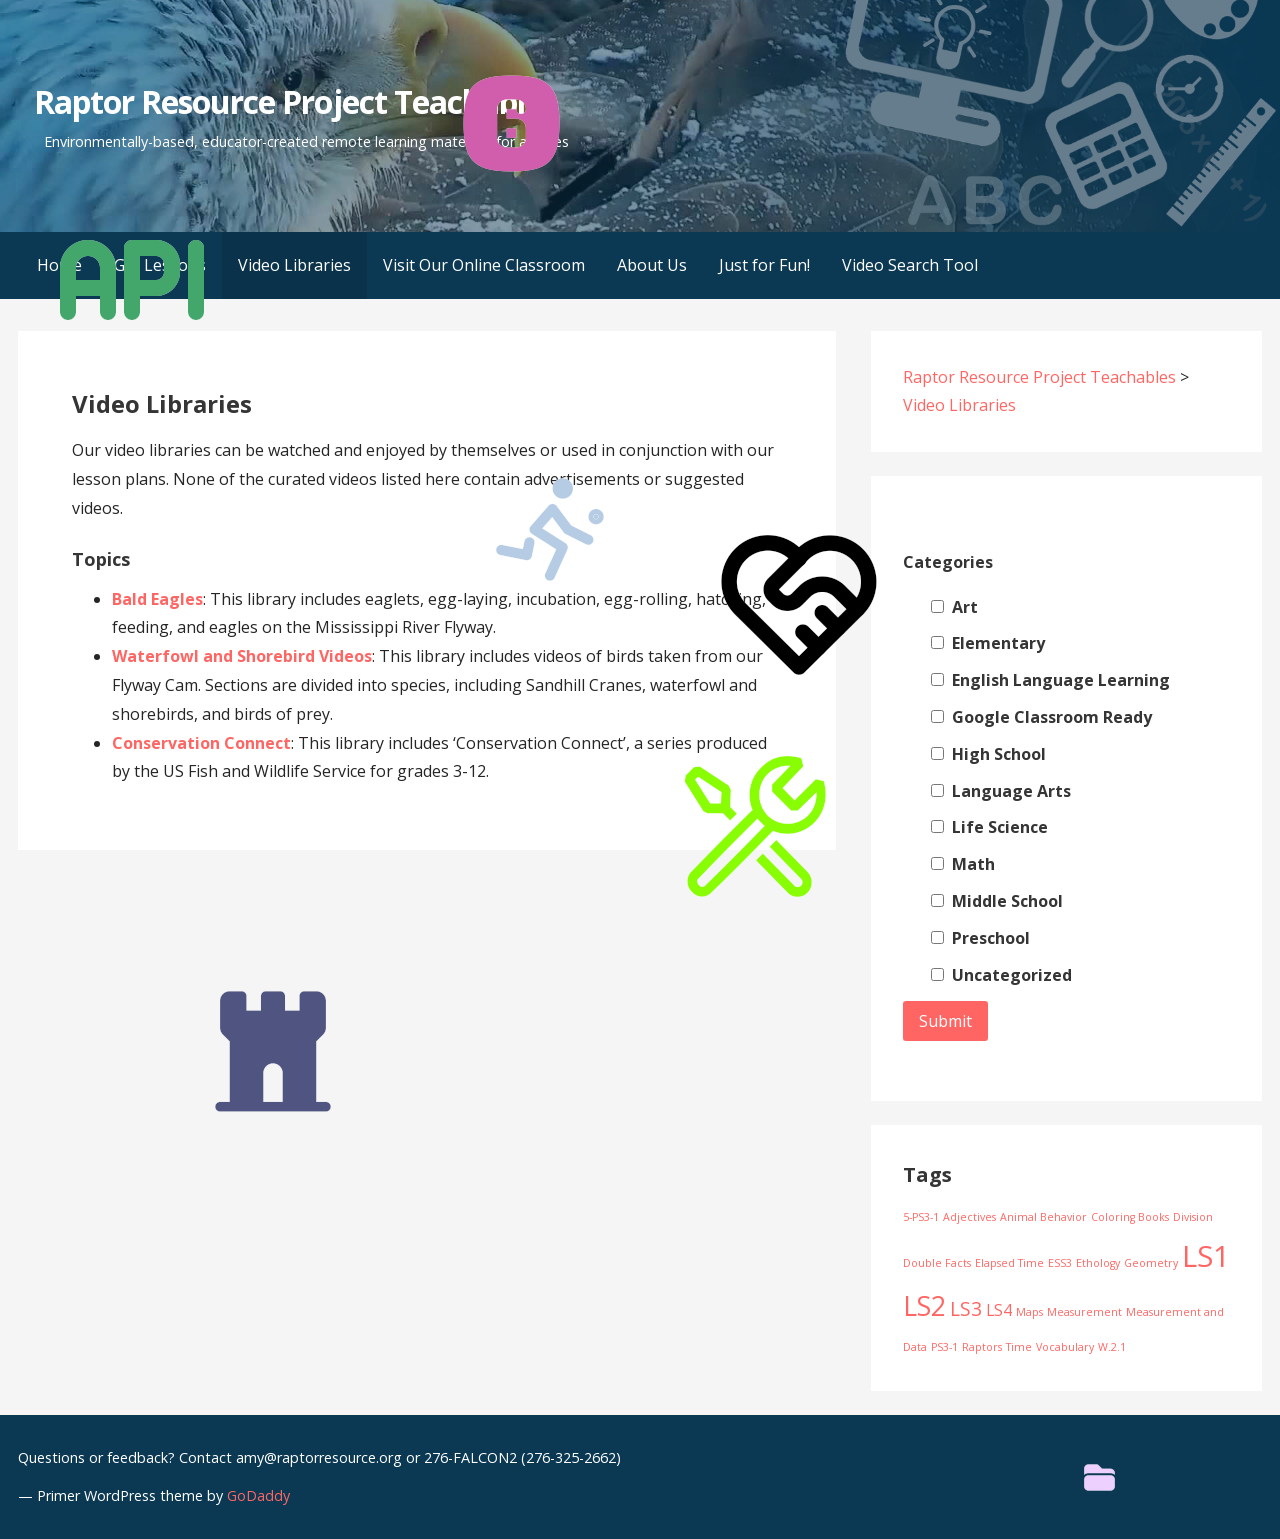 The width and height of the screenshot is (1280, 1539). What do you see at coordinates (132, 280) in the screenshot?
I see `access API settings or documentation` at bounding box center [132, 280].